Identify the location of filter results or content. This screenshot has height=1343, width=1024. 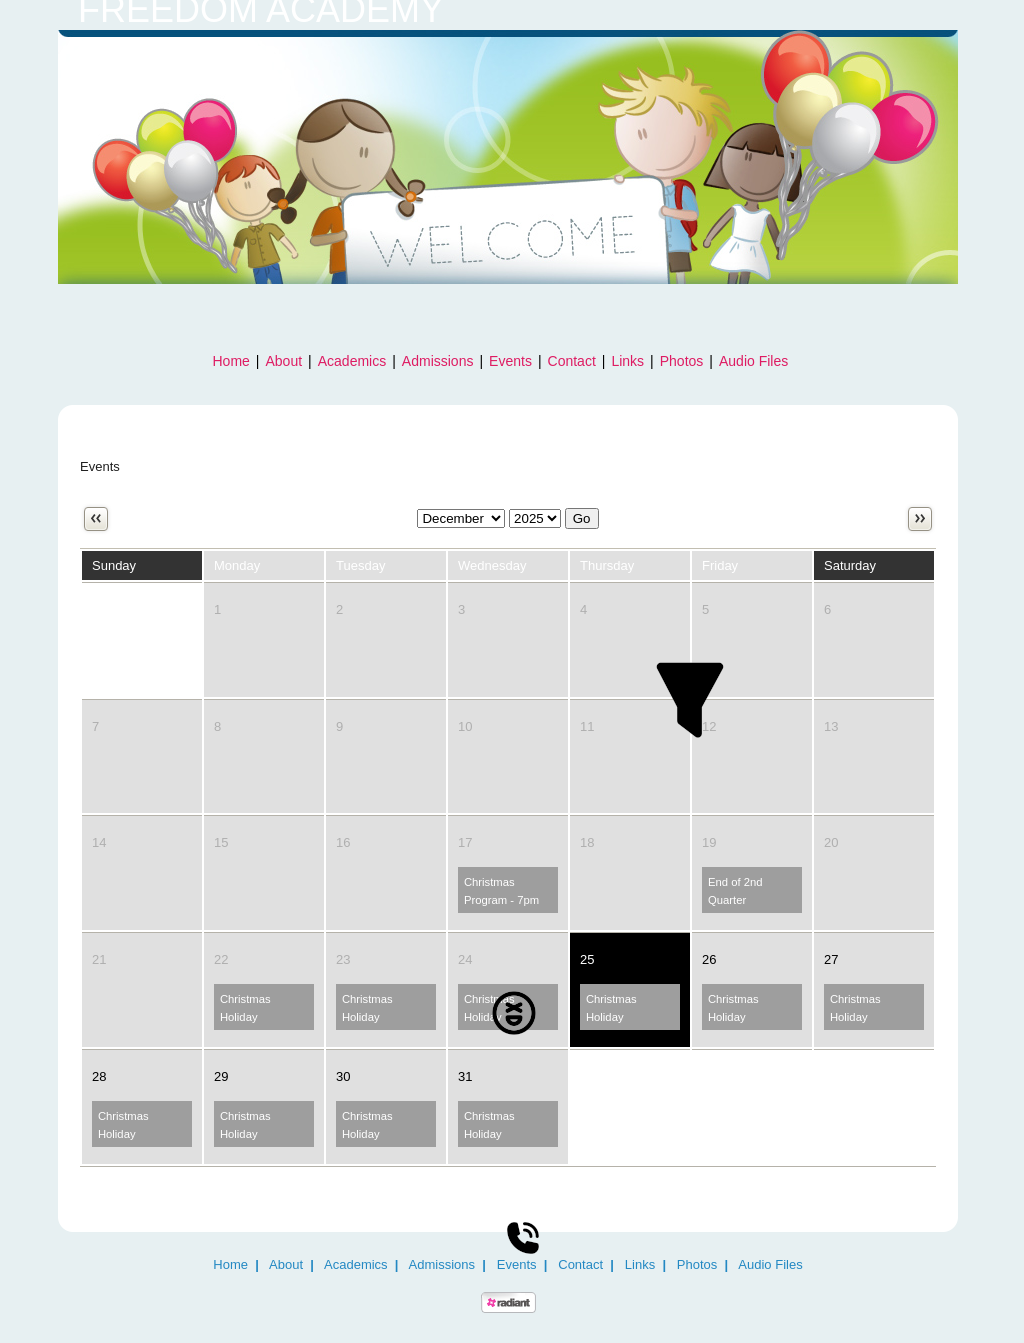
(690, 696).